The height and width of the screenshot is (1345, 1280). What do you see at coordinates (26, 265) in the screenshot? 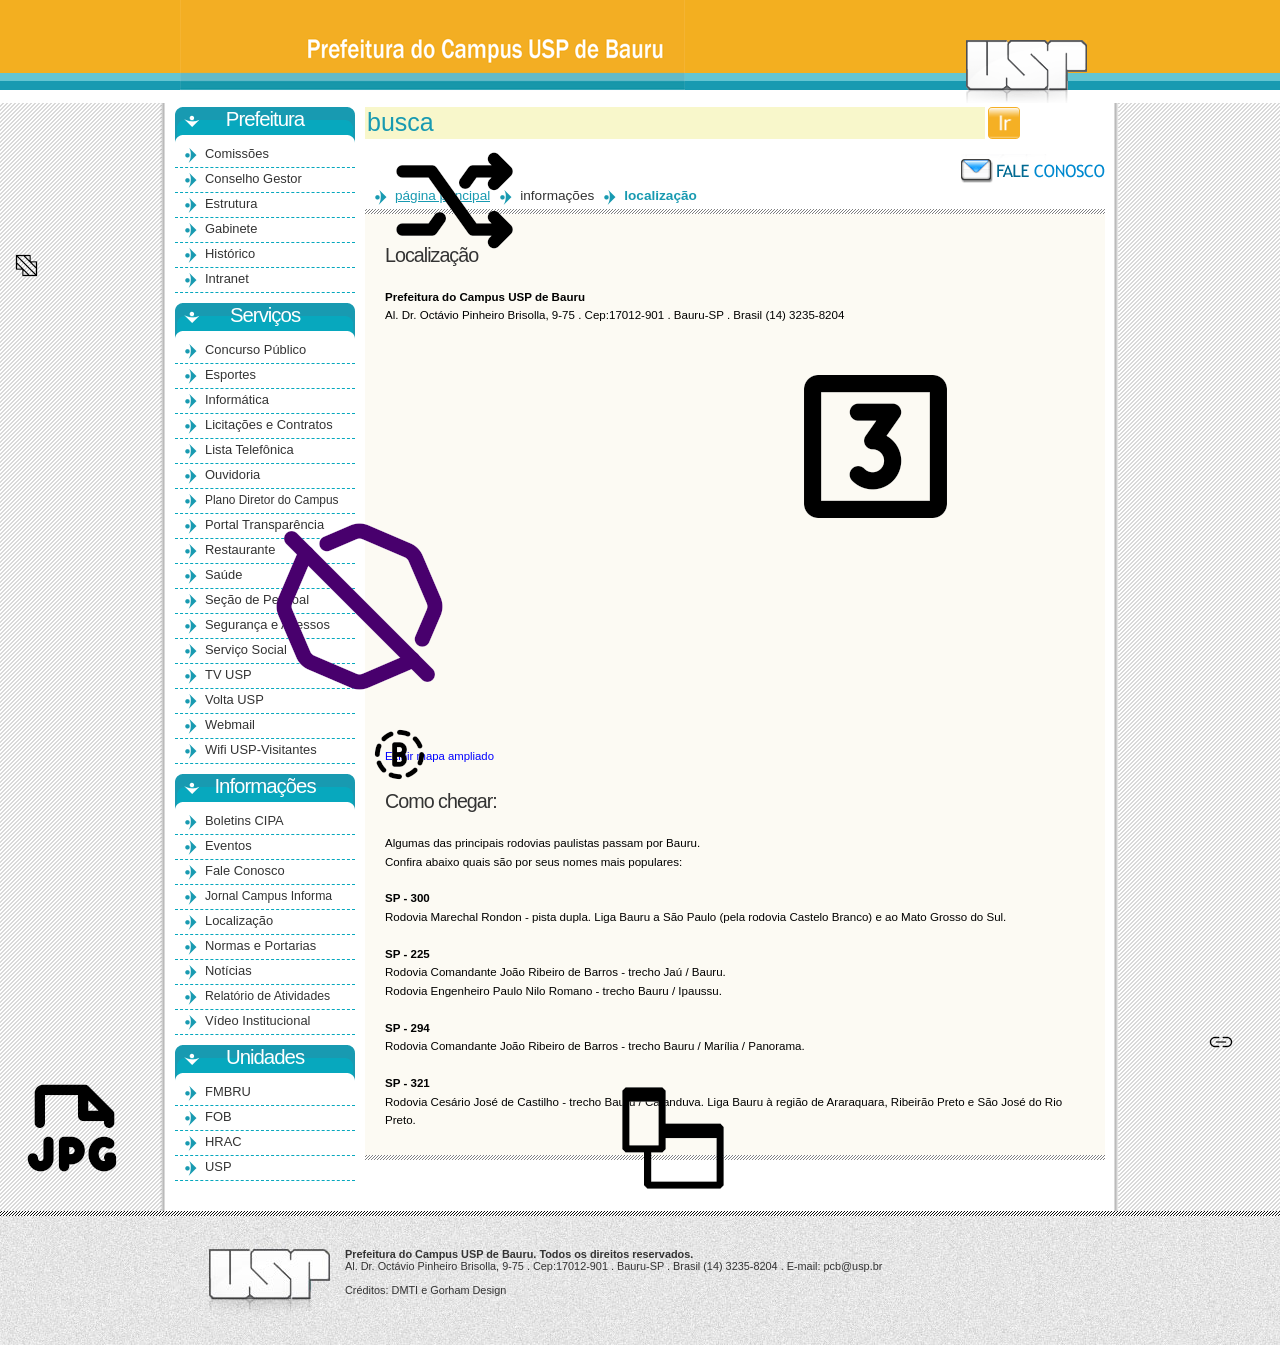
I see `merge or combine selected layers` at bounding box center [26, 265].